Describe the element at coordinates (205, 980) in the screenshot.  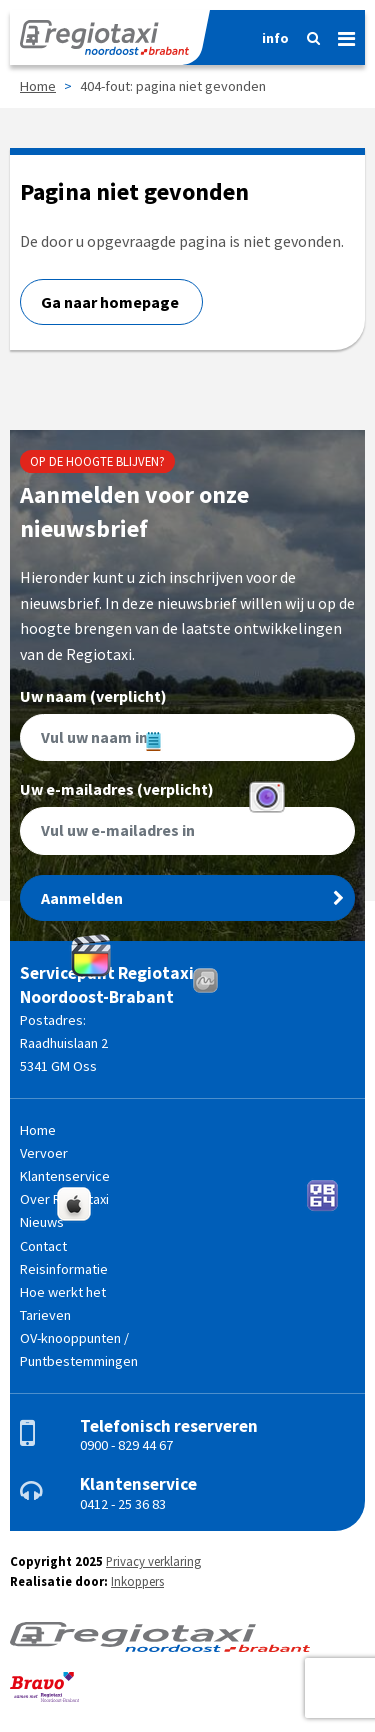
I see `open freeform app for brainstorming and sketching` at that location.